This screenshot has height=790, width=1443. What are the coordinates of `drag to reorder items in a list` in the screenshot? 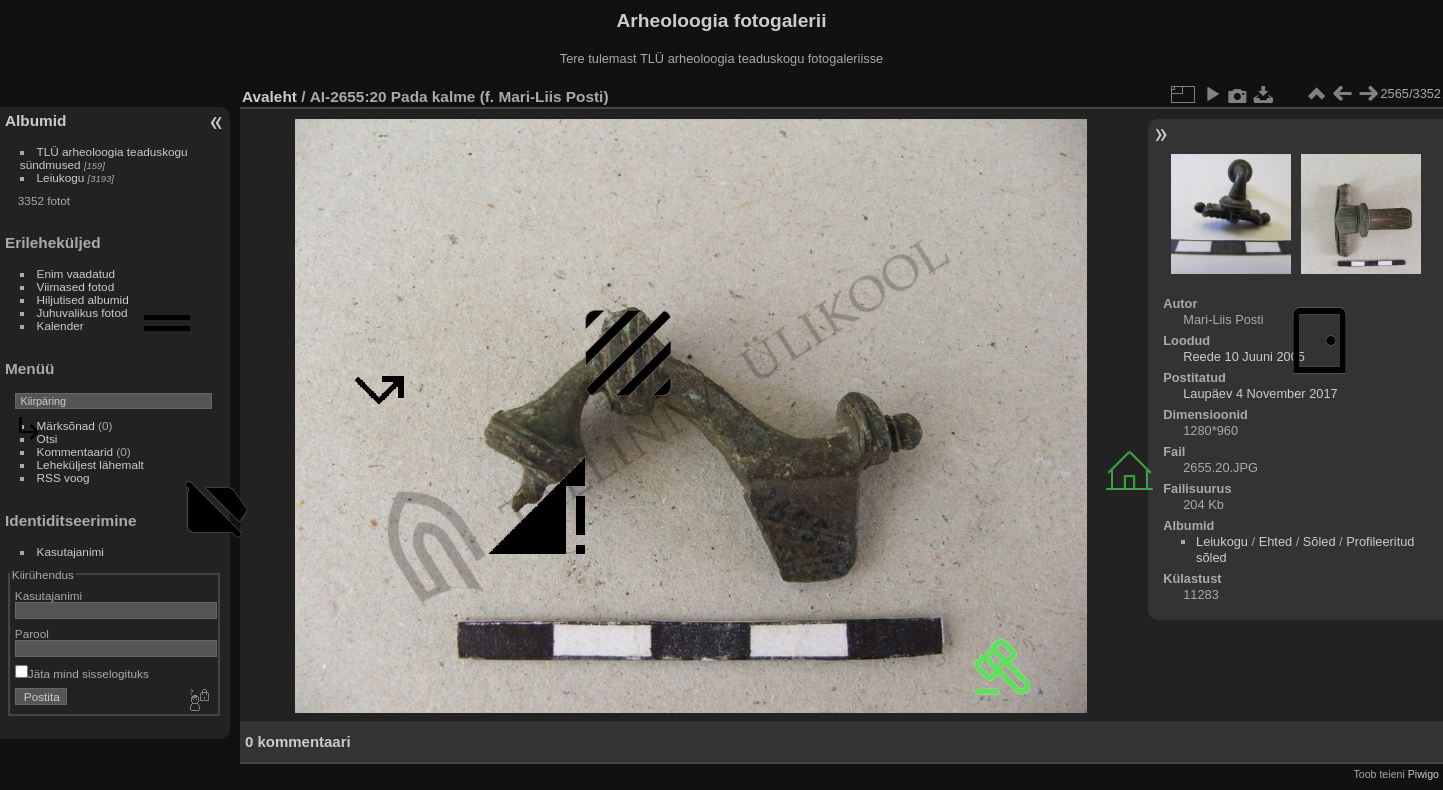 It's located at (167, 323).